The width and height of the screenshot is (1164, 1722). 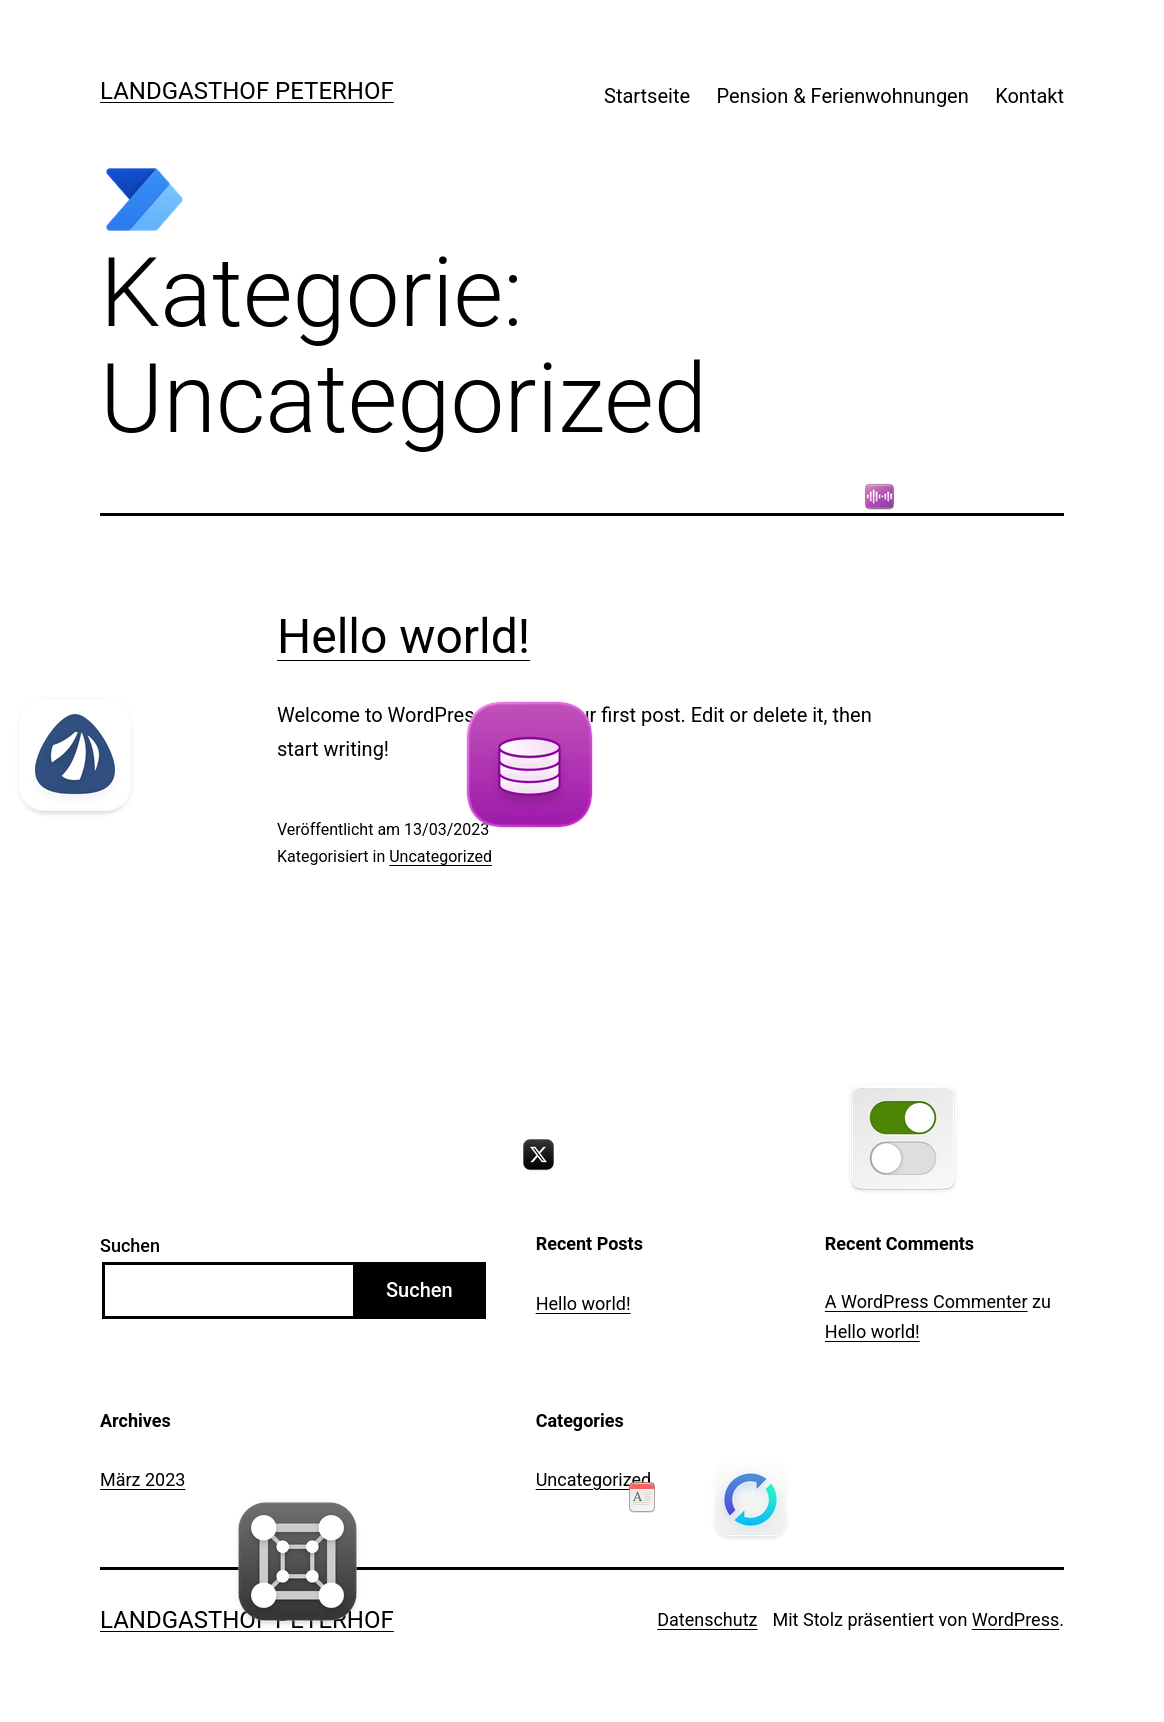 I want to click on open gnome boxes virtual machine manager, so click(x=297, y=1561).